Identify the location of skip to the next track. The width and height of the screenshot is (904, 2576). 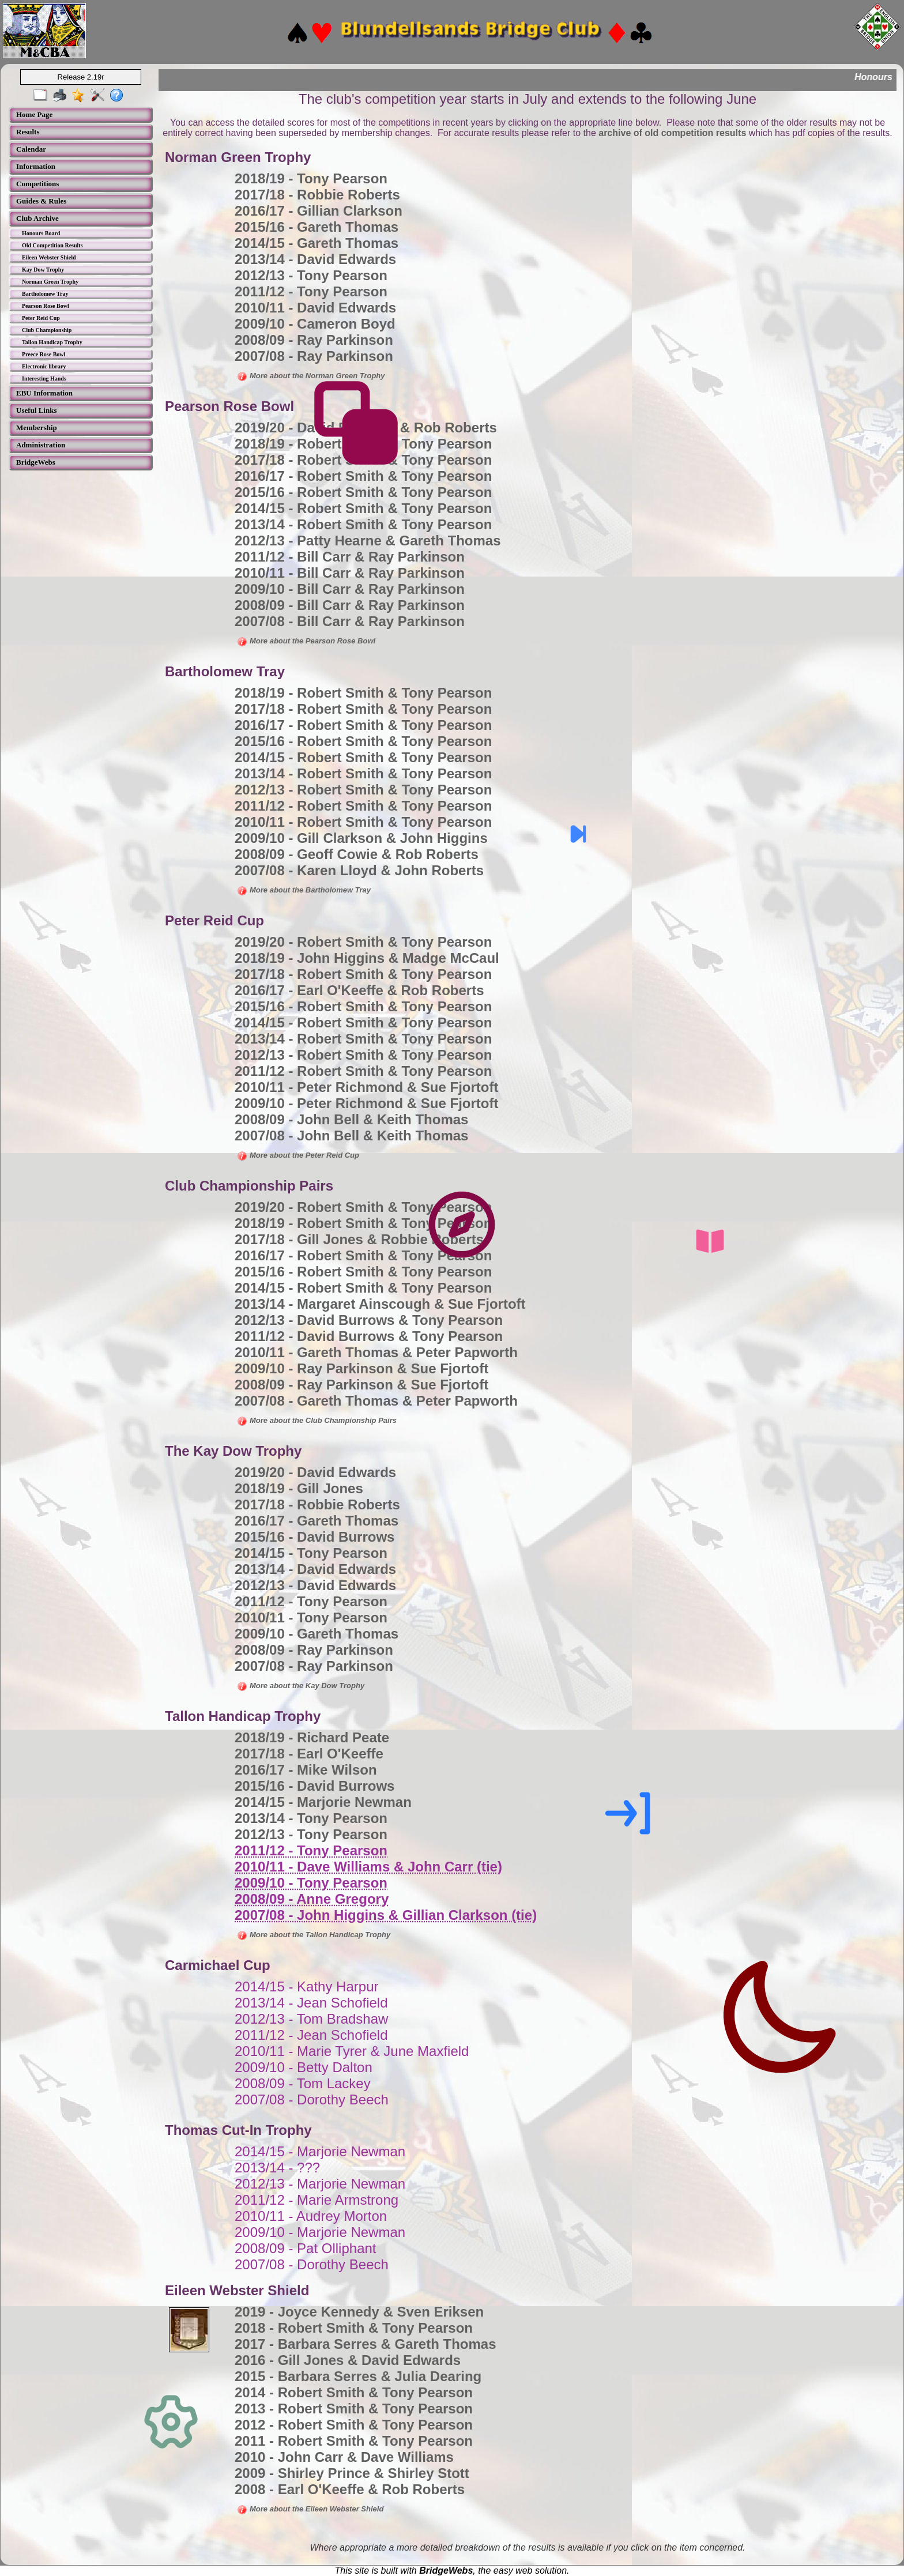
(578, 834).